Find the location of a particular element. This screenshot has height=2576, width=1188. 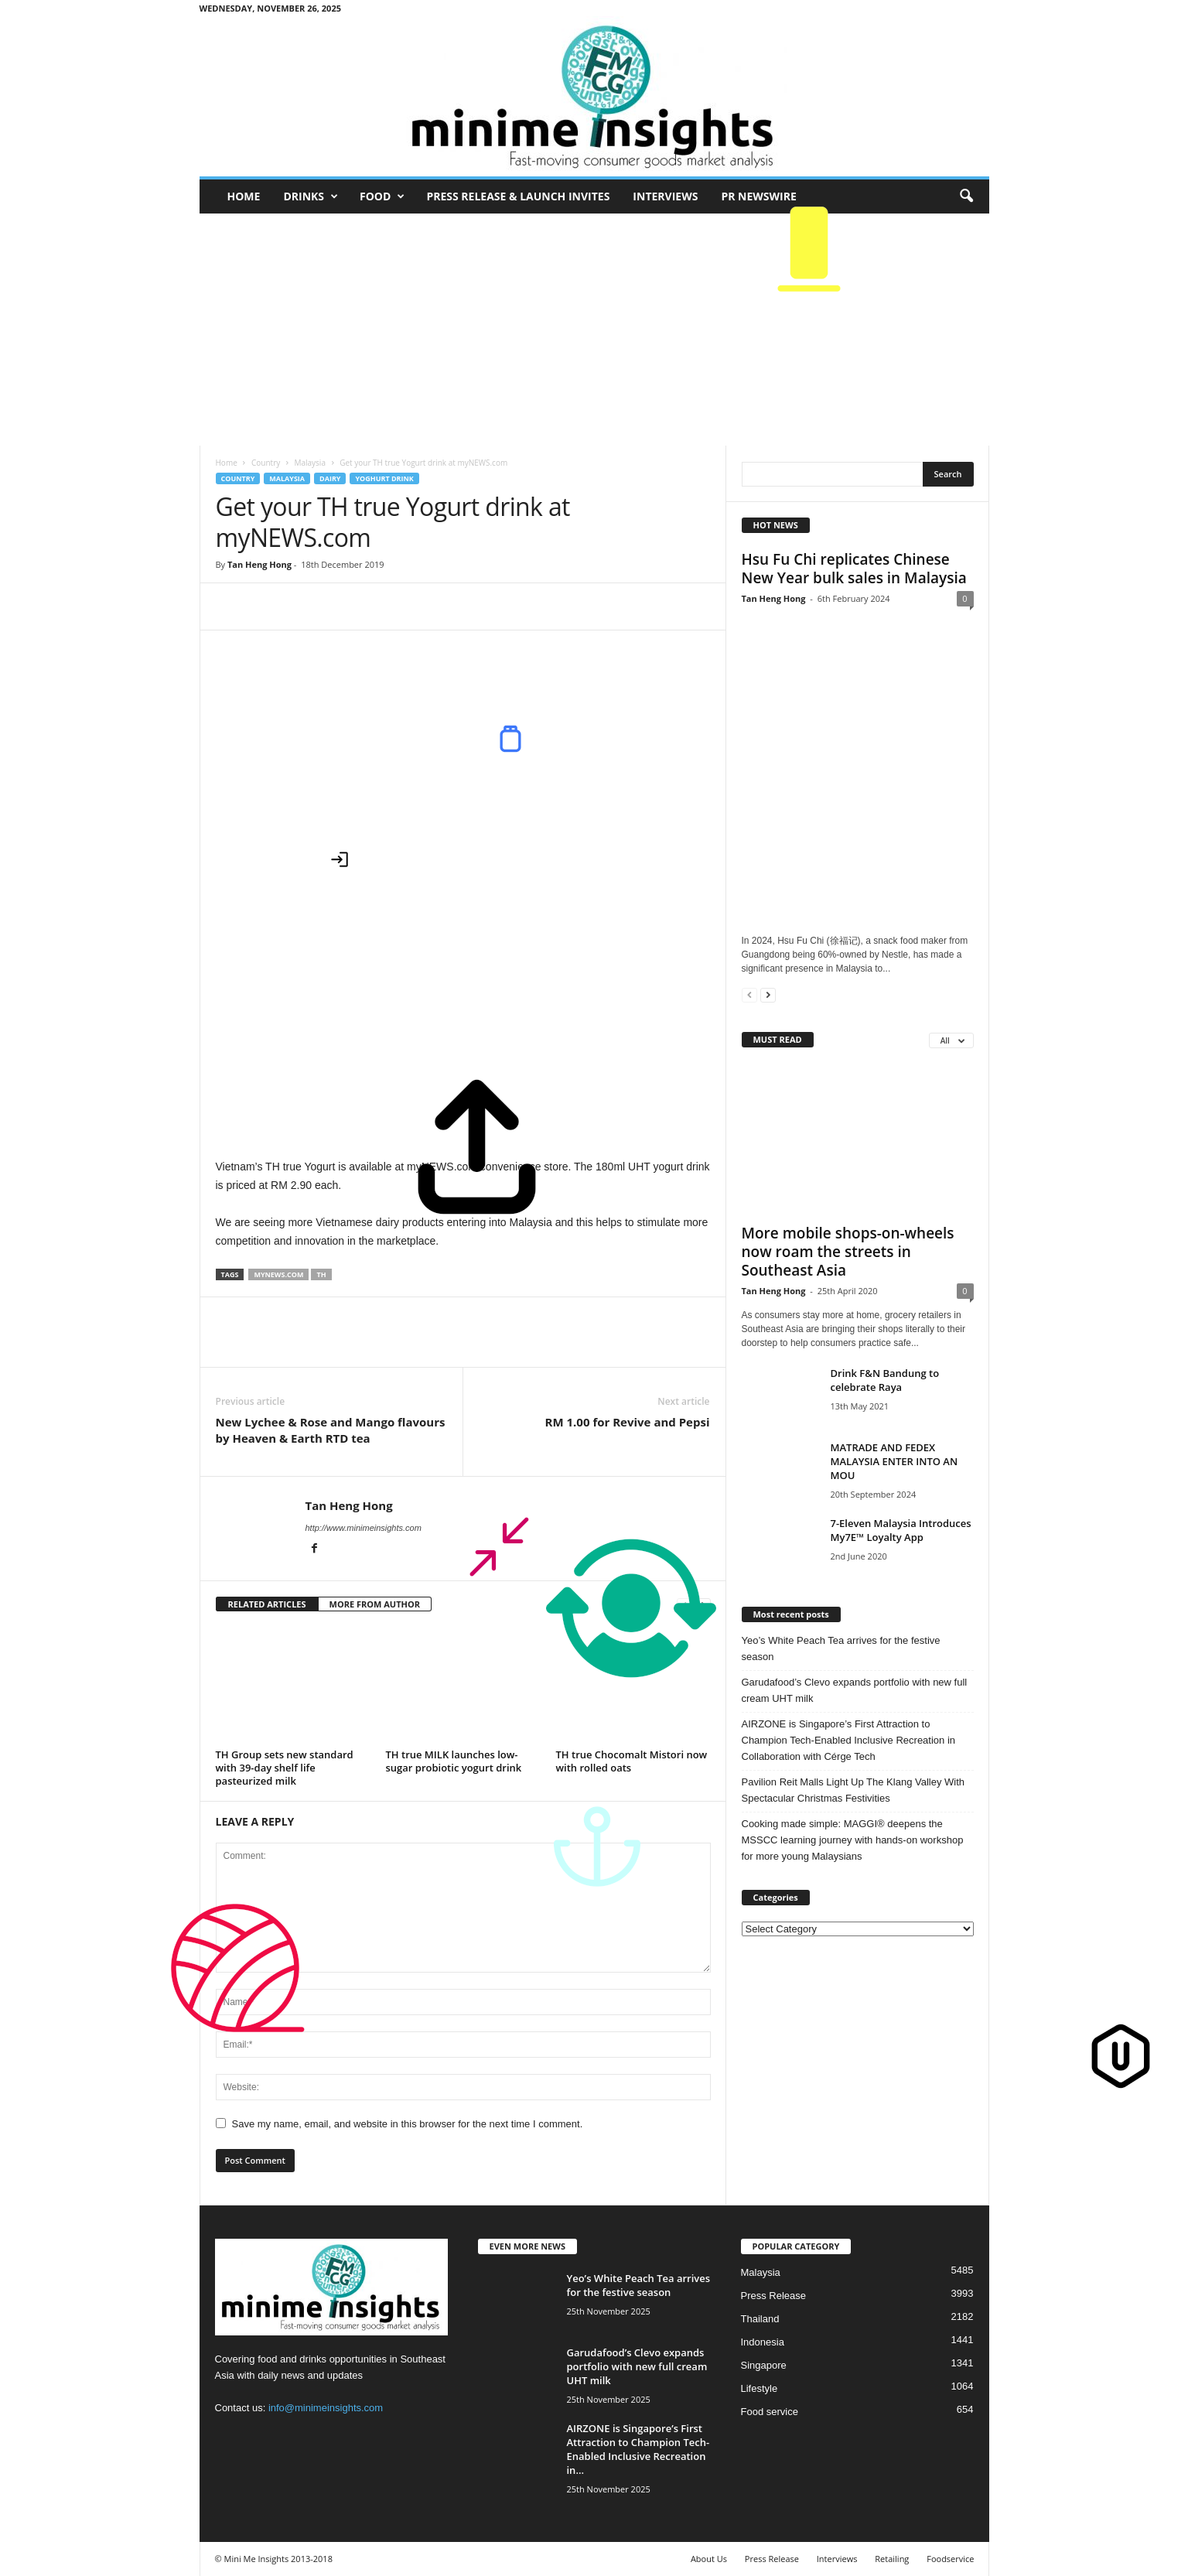

store or manage saved items is located at coordinates (510, 739).